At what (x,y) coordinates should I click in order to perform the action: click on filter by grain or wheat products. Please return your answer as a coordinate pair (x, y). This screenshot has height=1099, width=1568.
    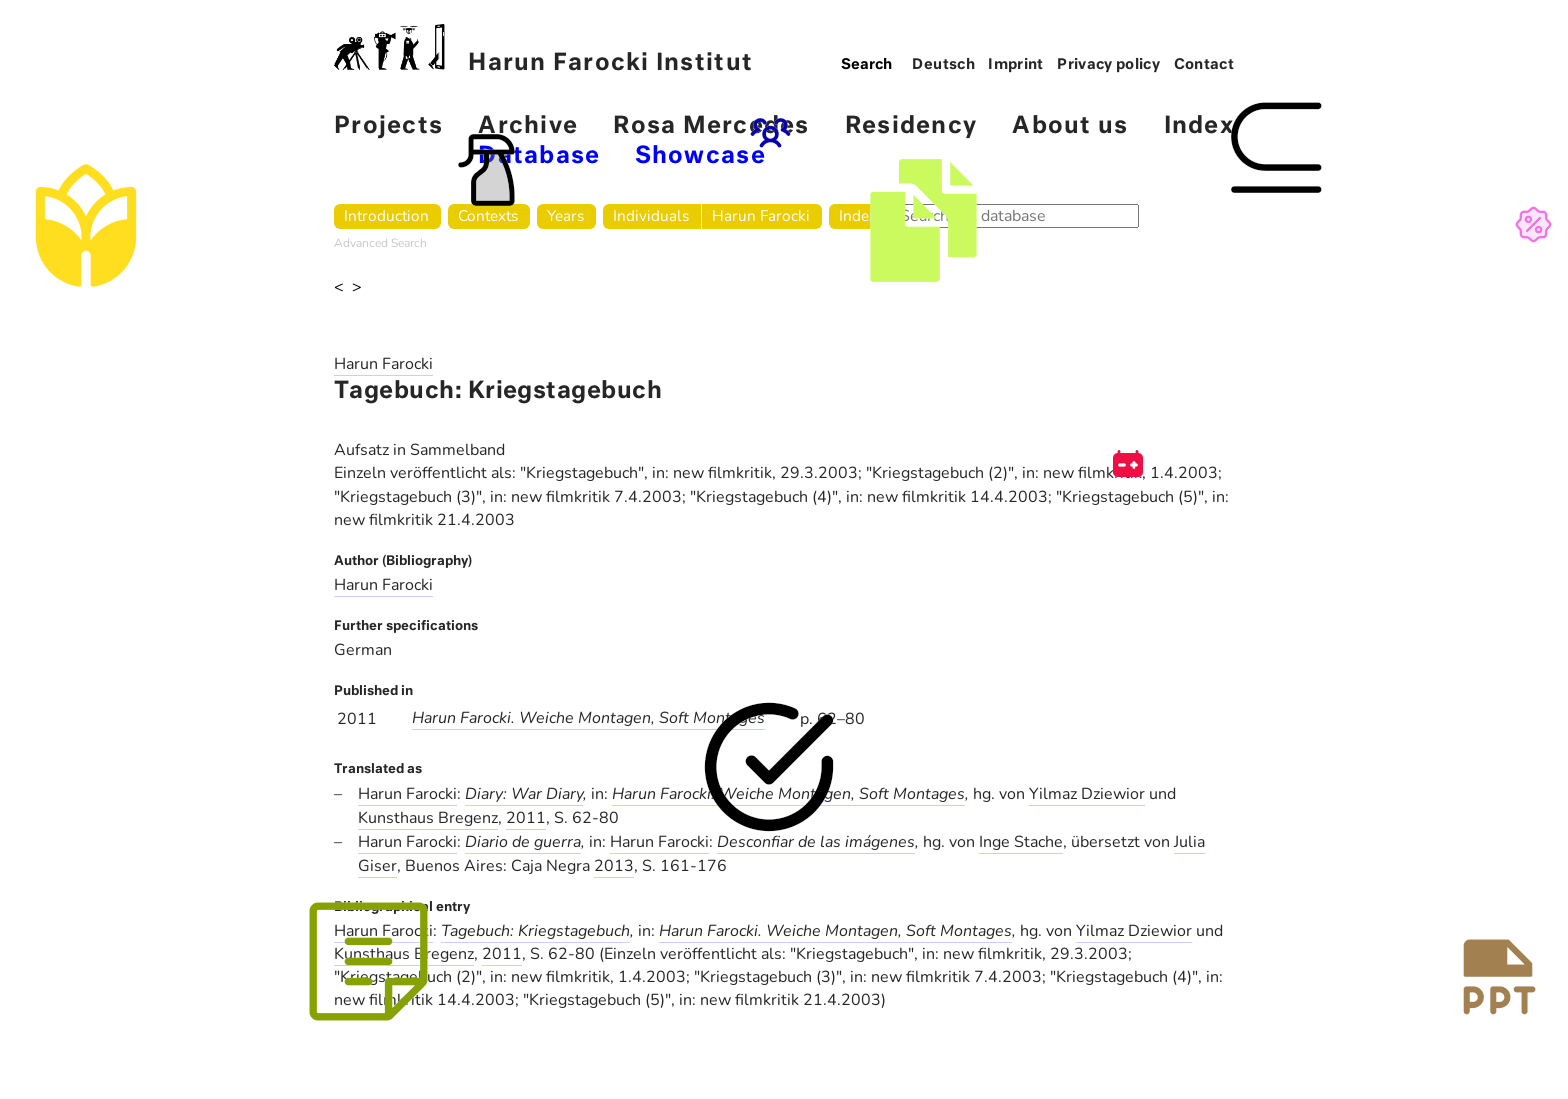
    Looking at the image, I should click on (86, 228).